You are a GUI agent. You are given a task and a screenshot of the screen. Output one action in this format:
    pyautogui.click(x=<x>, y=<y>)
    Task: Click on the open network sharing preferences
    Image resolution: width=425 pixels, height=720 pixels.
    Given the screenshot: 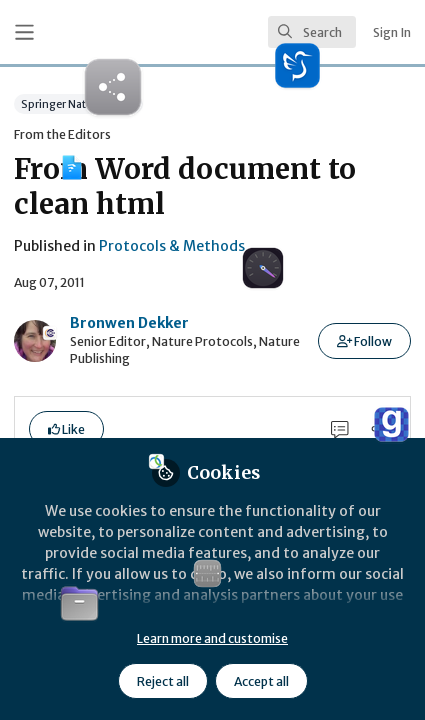 What is the action you would take?
    pyautogui.click(x=113, y=88)
    